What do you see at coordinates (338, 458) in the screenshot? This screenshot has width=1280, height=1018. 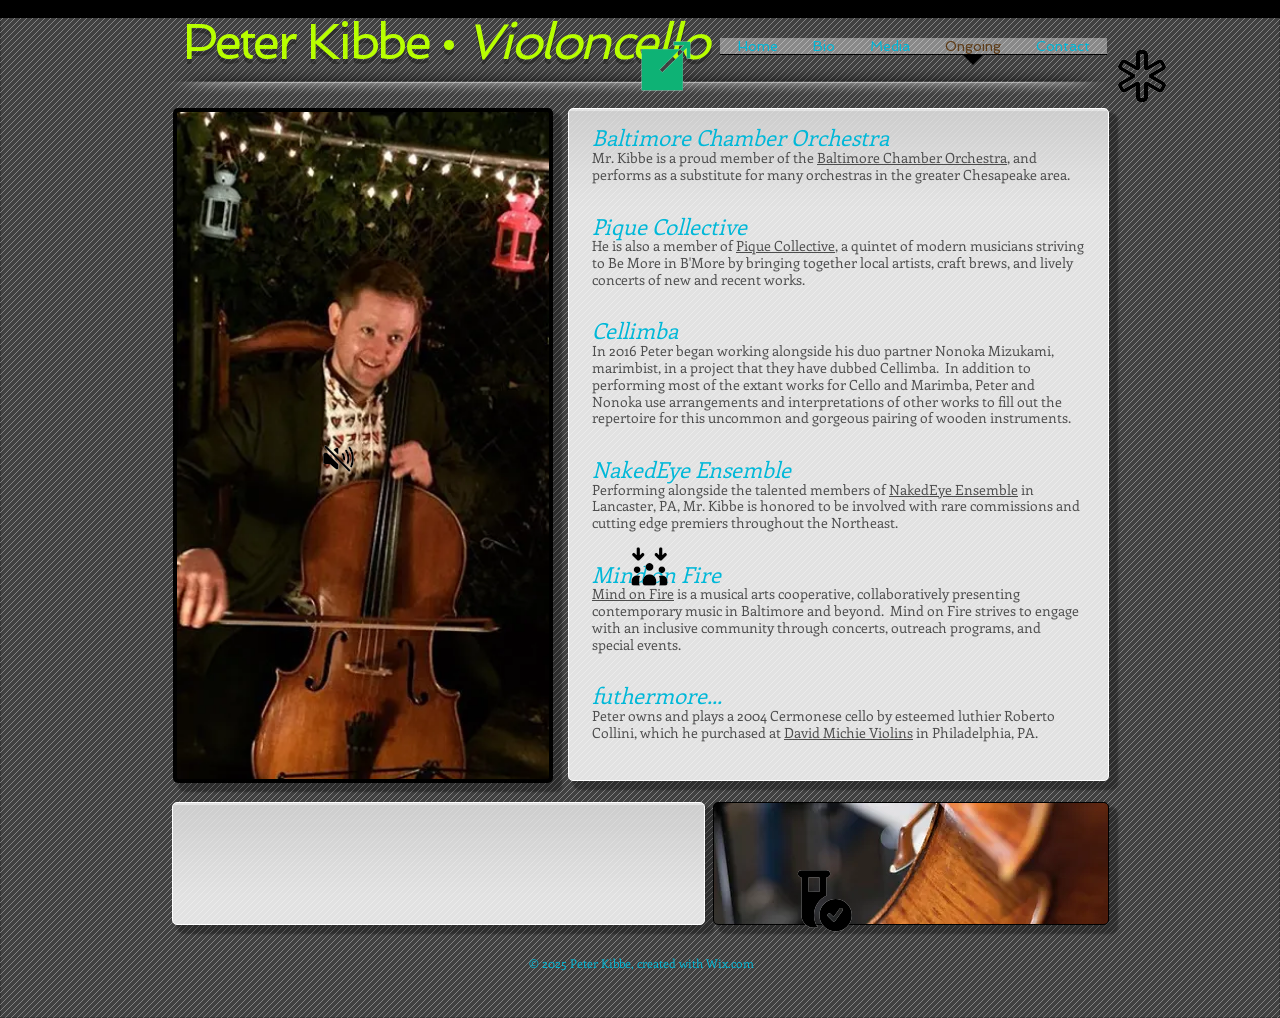 I see `mute or unmute audio` at bounding box center [338, 458].